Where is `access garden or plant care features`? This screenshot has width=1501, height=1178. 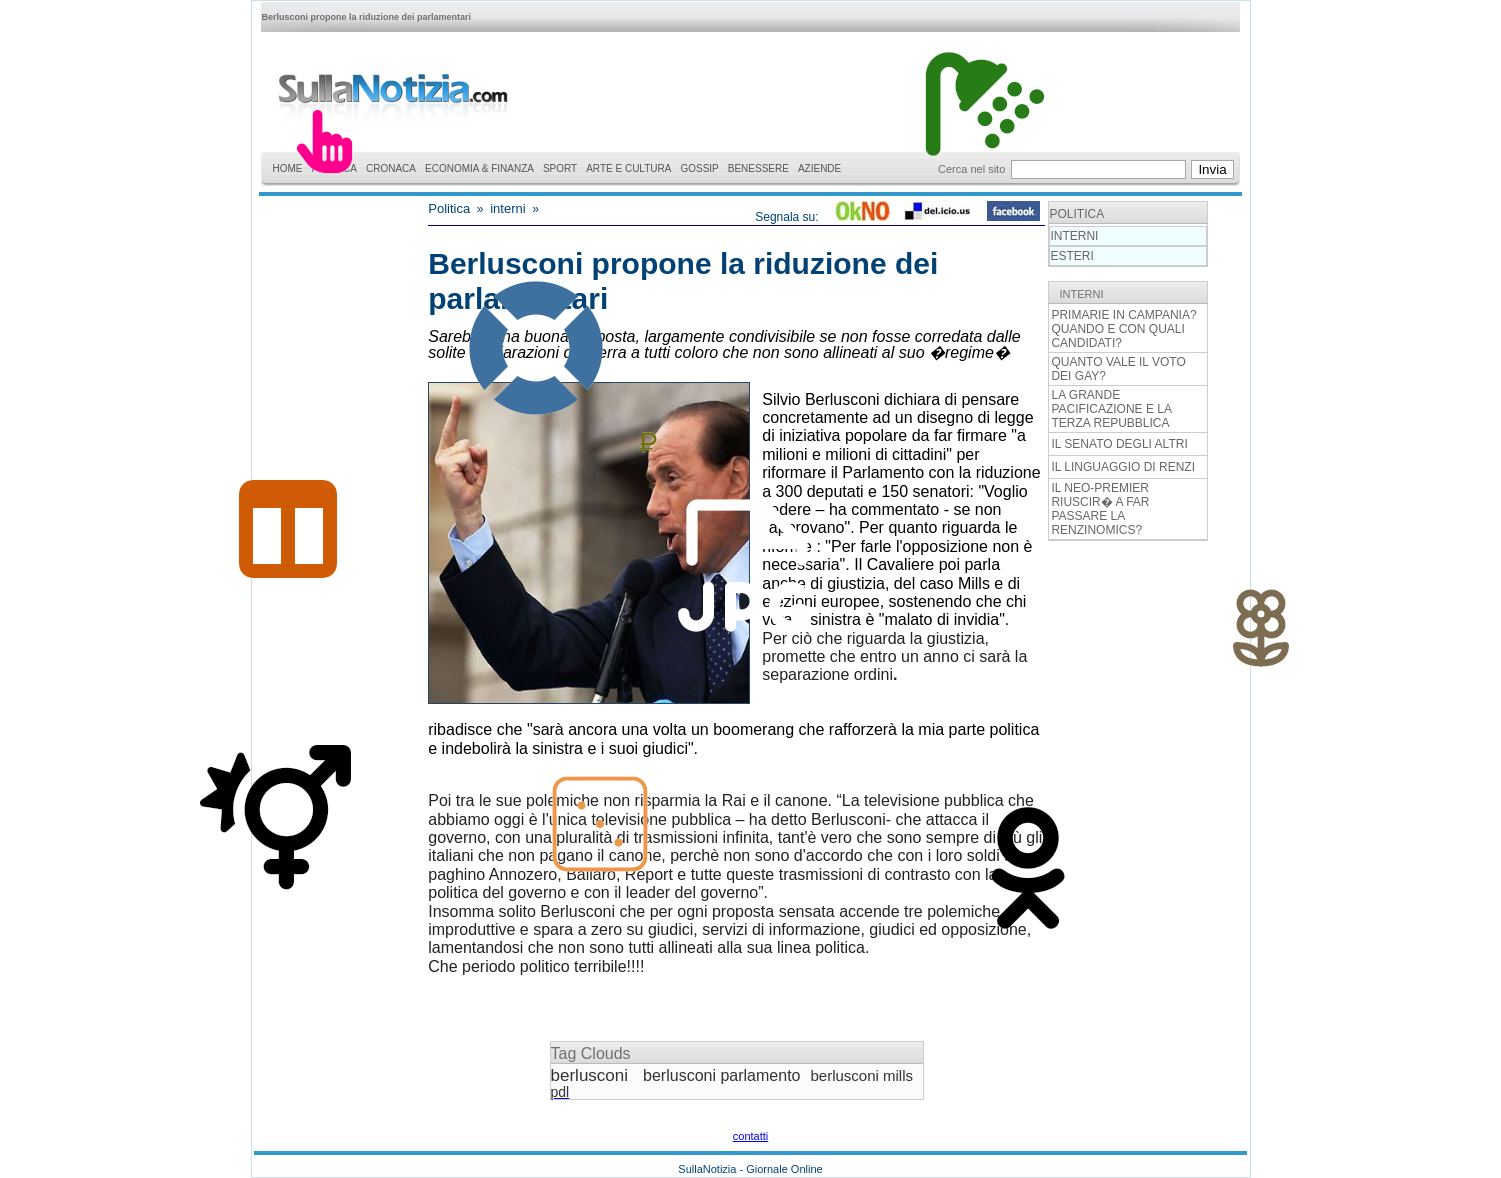 access garden or plant care features is located at coordinates (1261, 628).